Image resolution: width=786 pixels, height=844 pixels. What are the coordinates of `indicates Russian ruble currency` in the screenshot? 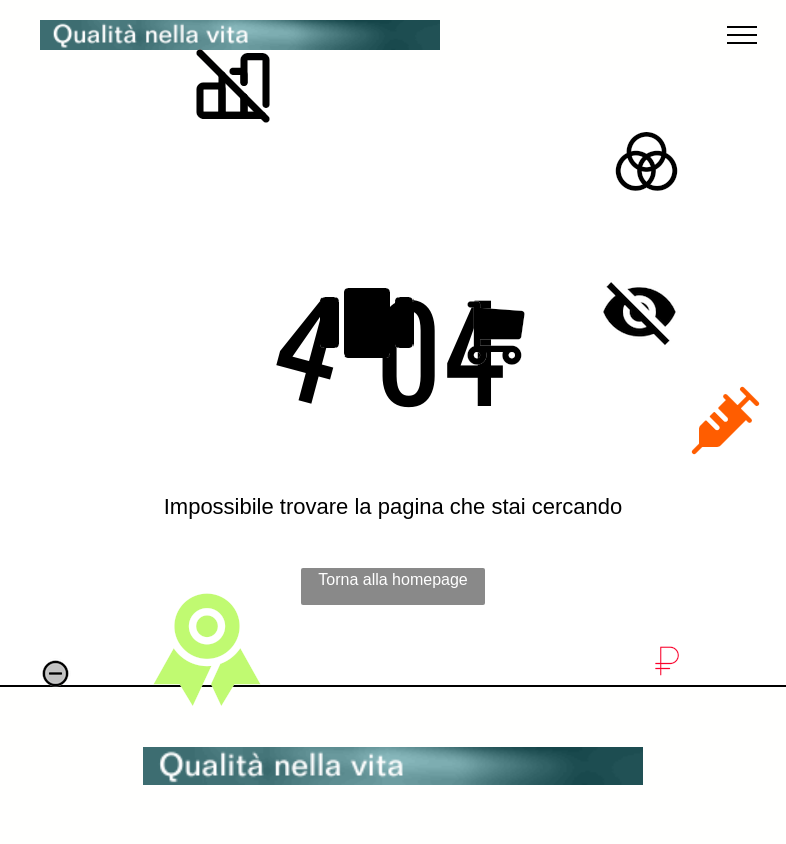 It's located at (667, 661).